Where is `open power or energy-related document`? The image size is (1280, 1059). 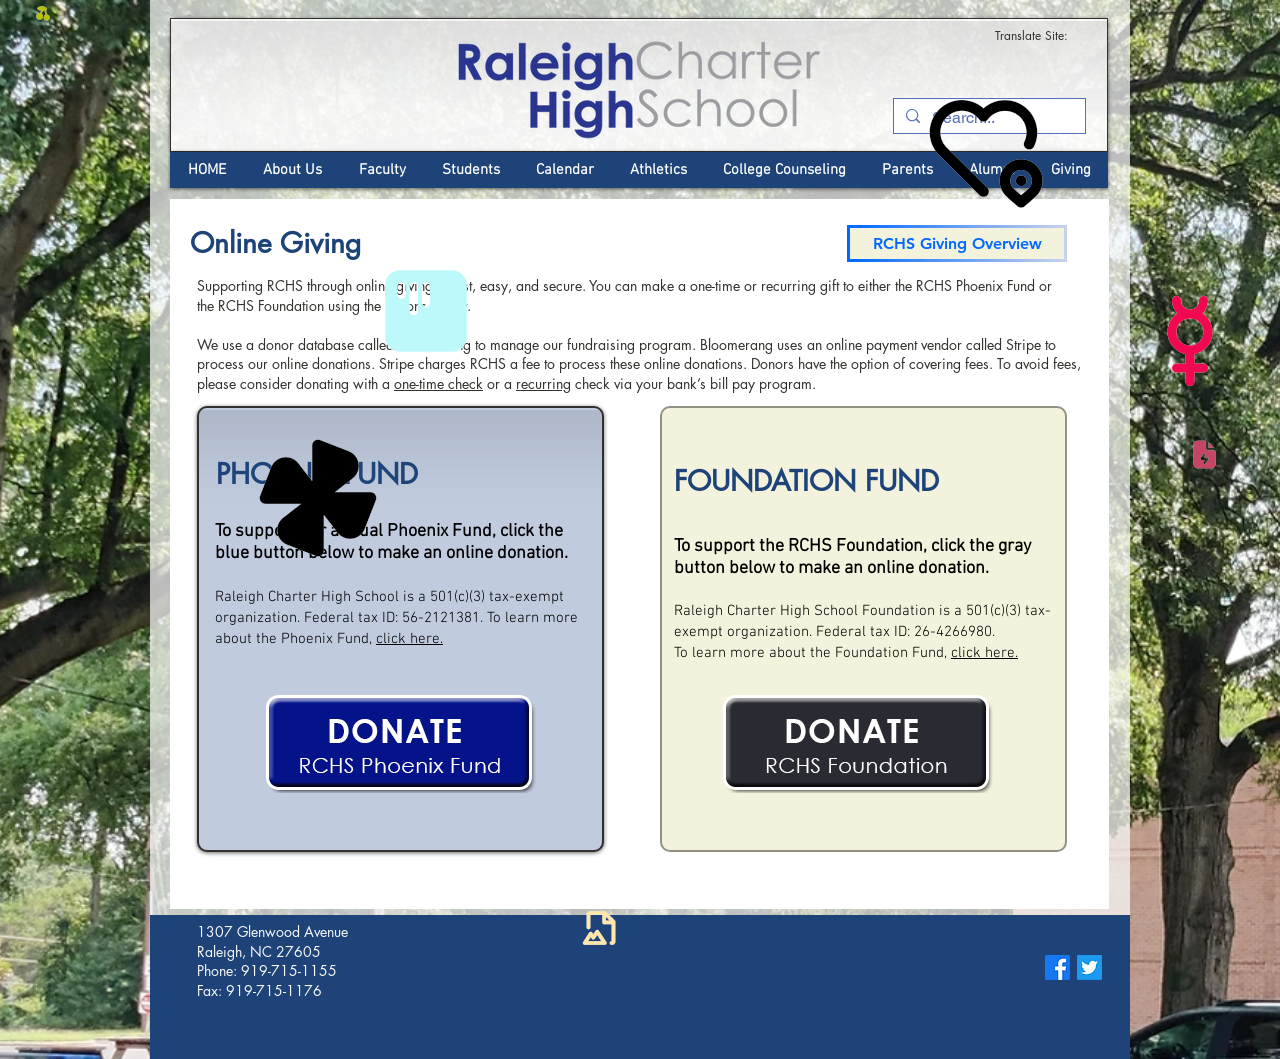 open power or energy-related document is located at coordinates (1204, 454).